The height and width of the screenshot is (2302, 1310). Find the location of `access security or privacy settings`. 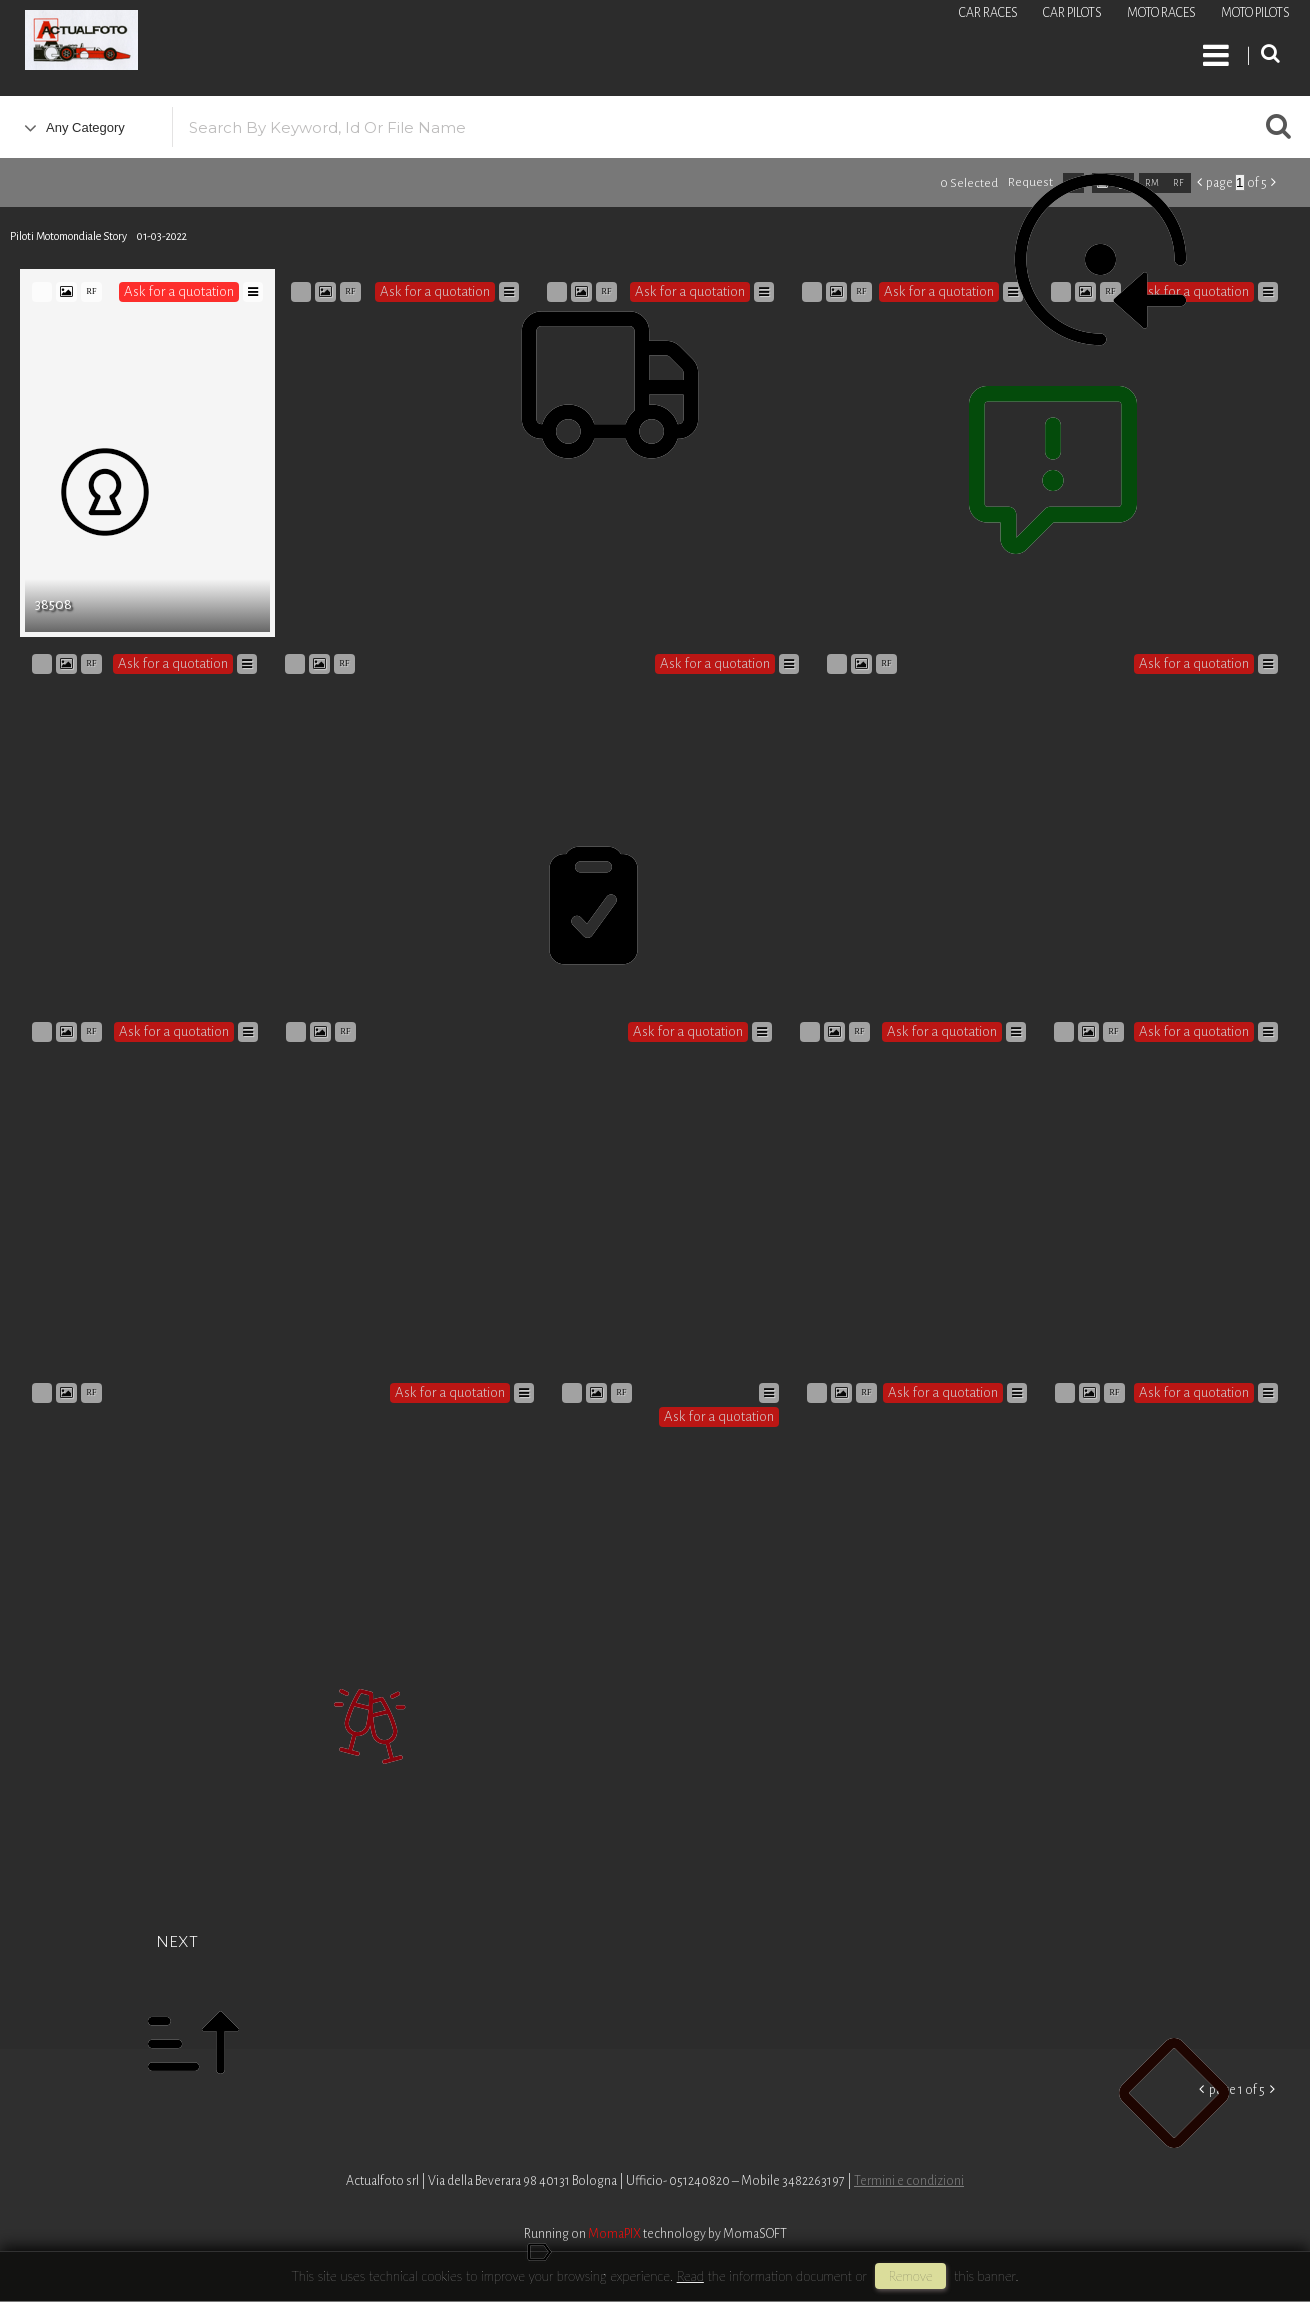

access security or privacy settings is located at coordinates (105, 492).